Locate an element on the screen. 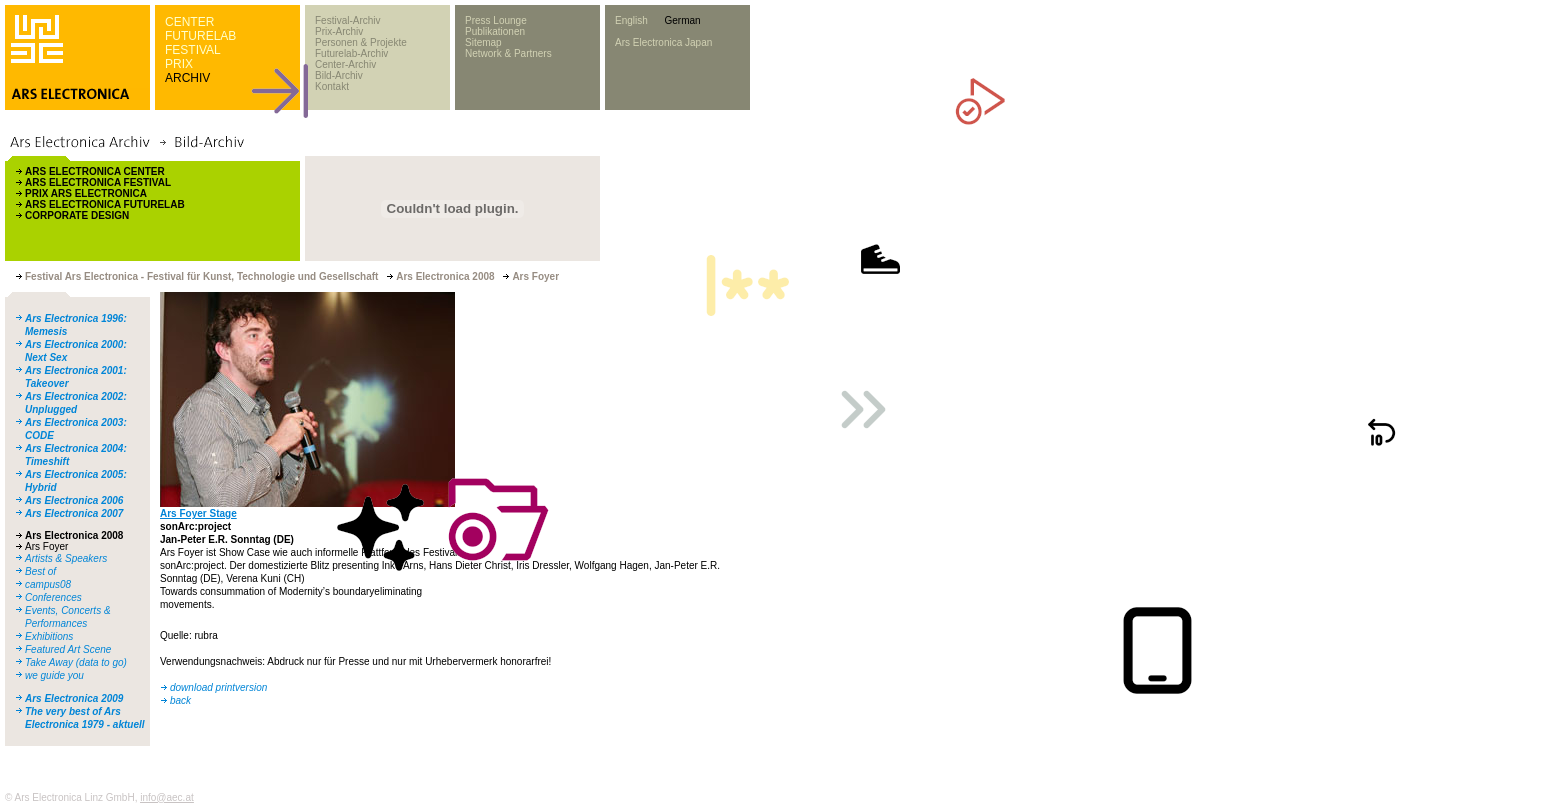 This screenshot has height=812, width=1546. run tests with code coverage enabled is located at coordinates (981, 99).